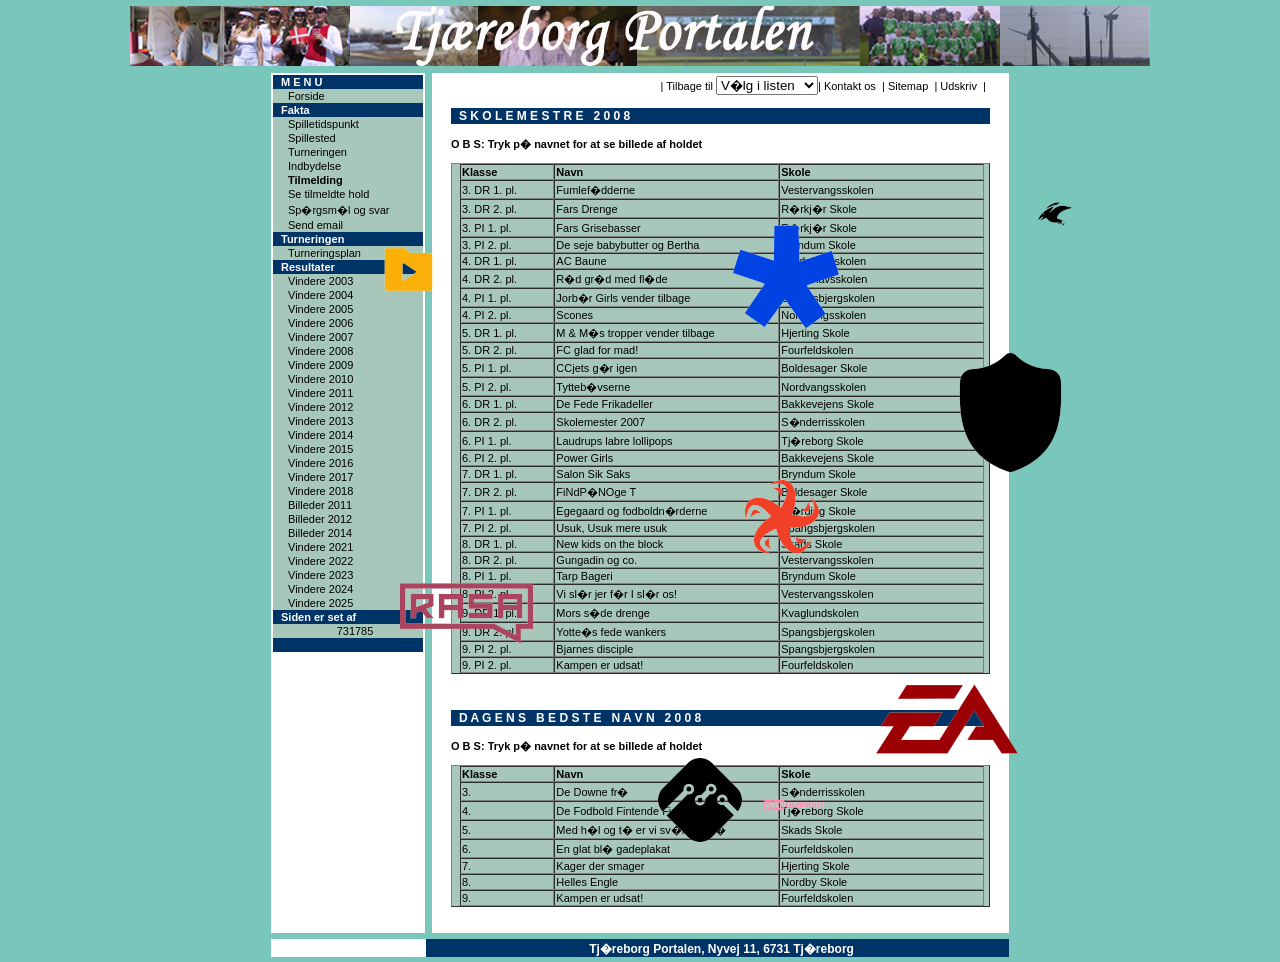 Image resolution: width=1280 pixels, height=962 pixels. I want to click on pterodactyl game server management panel logo, so click(1055, 214).